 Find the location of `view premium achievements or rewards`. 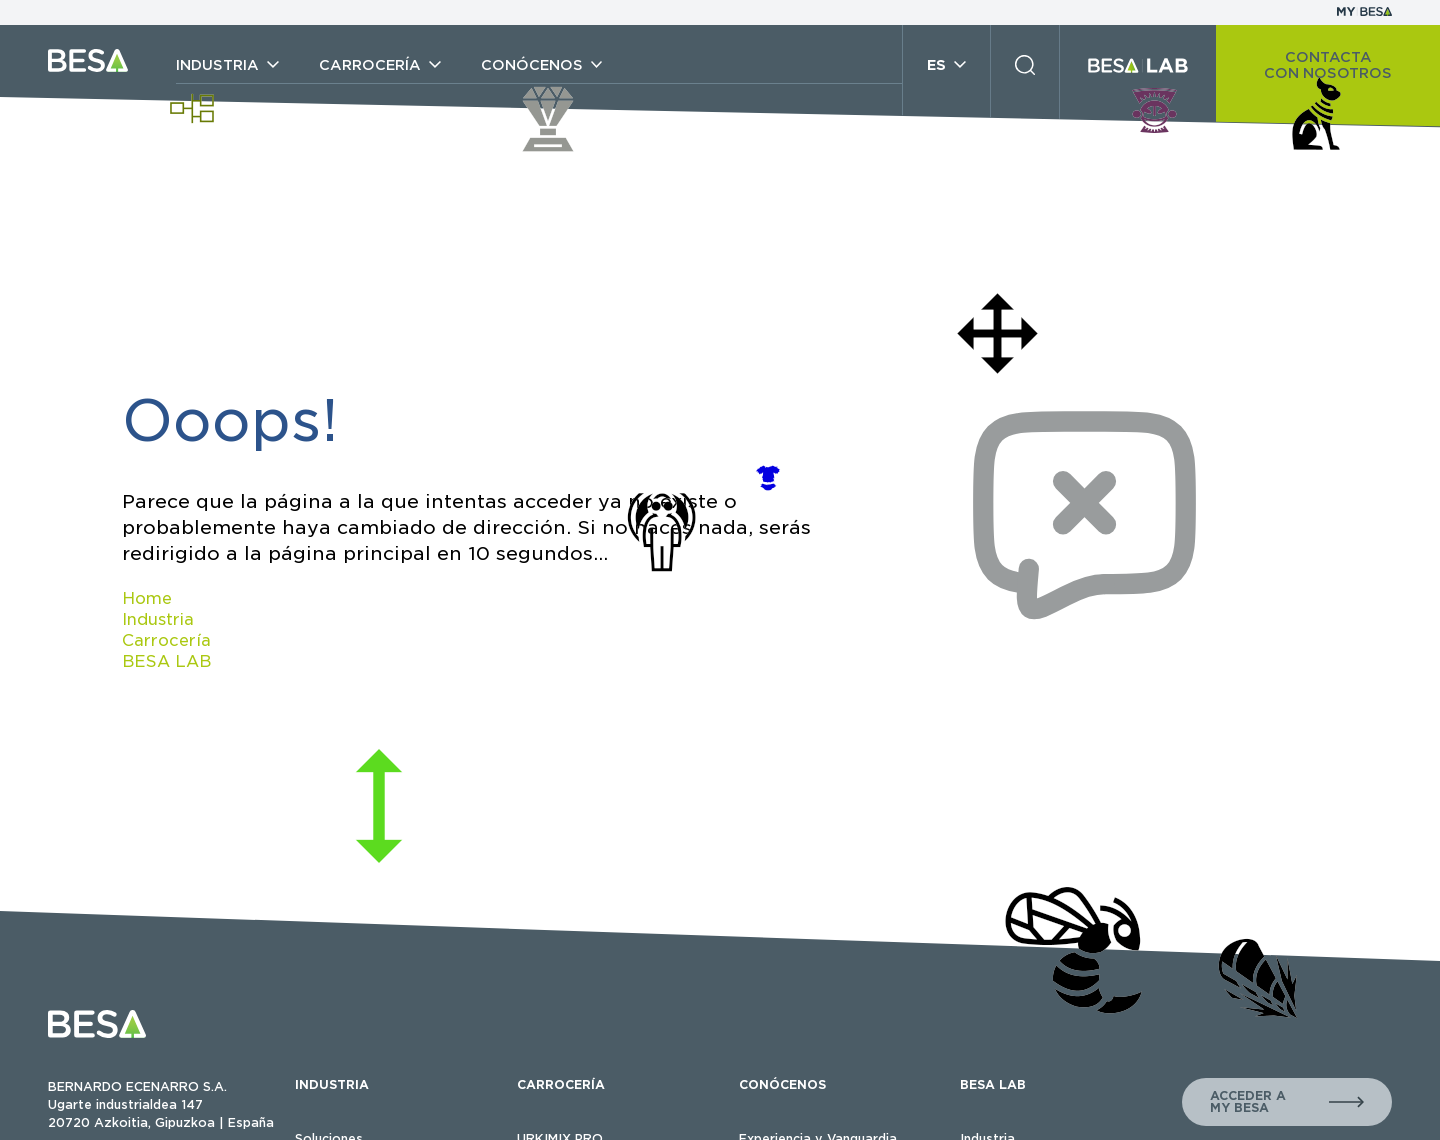

view premium achievements or rewards is located at coordinates (548, 118).